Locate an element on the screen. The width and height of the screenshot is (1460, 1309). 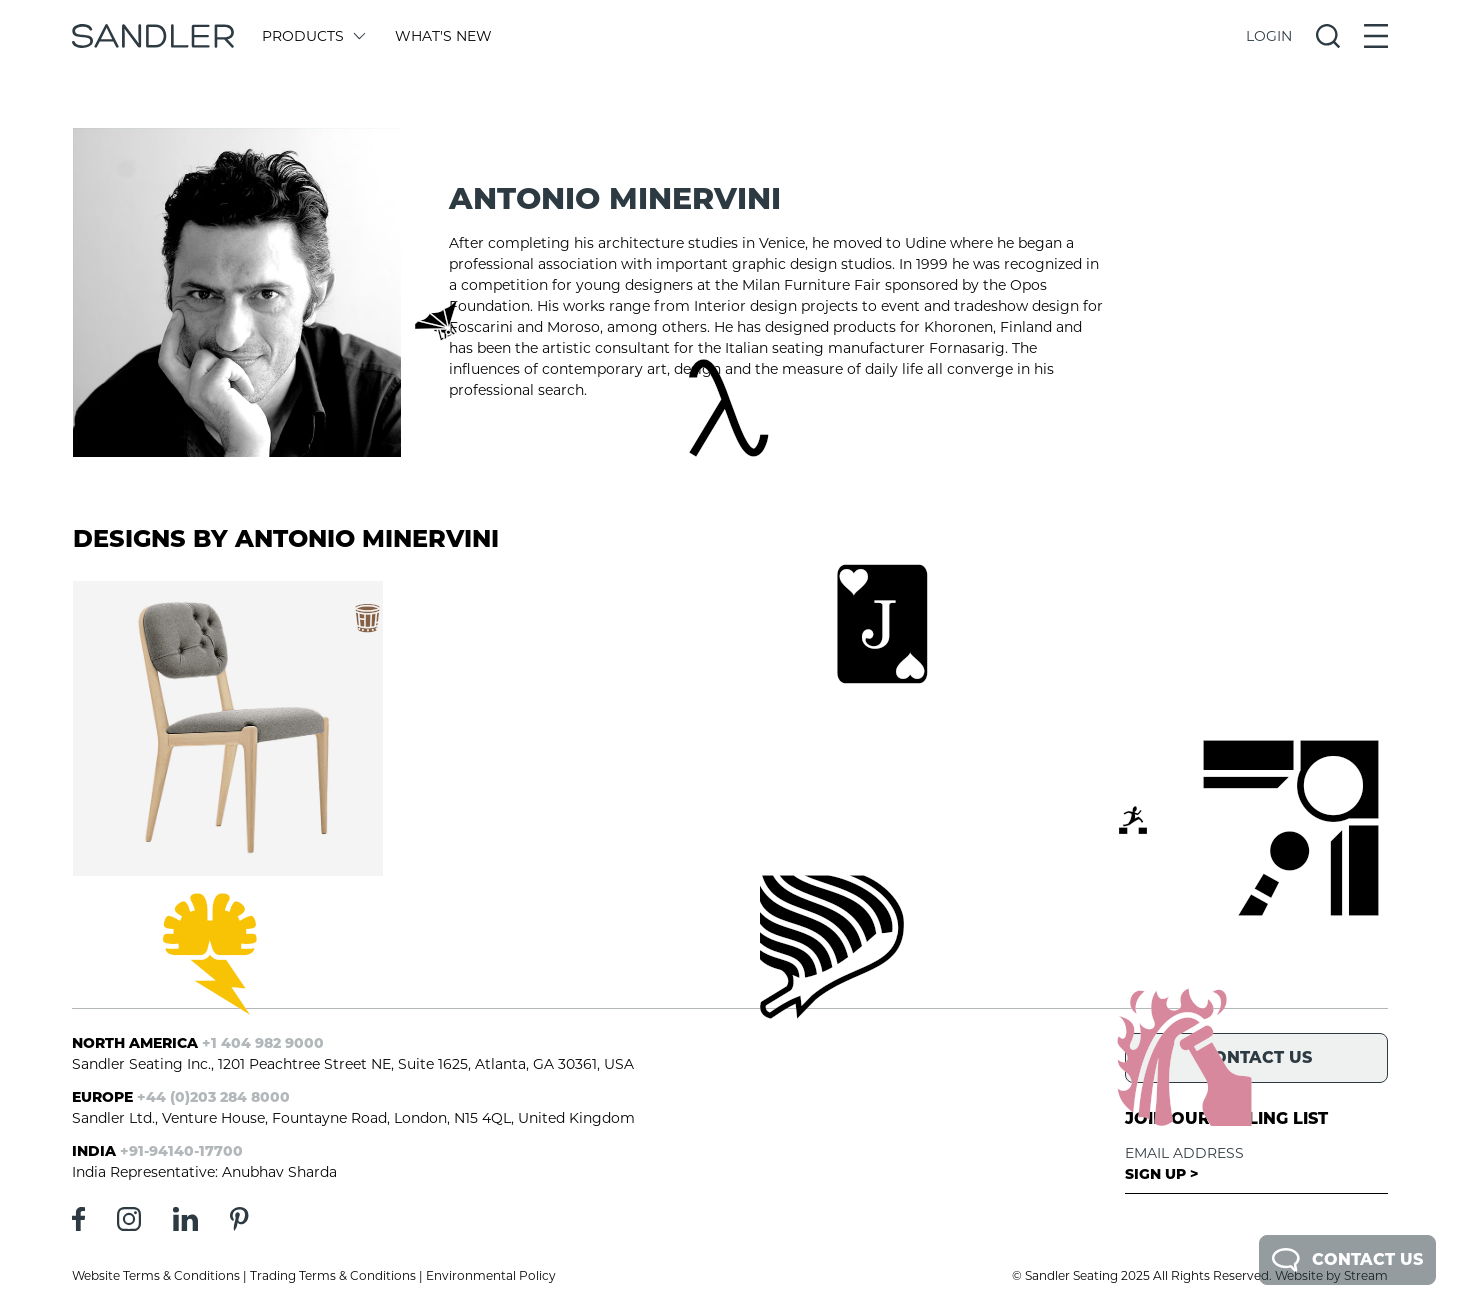
select molotov cocktail weapon or item is located at coordinates (1183, 1057).